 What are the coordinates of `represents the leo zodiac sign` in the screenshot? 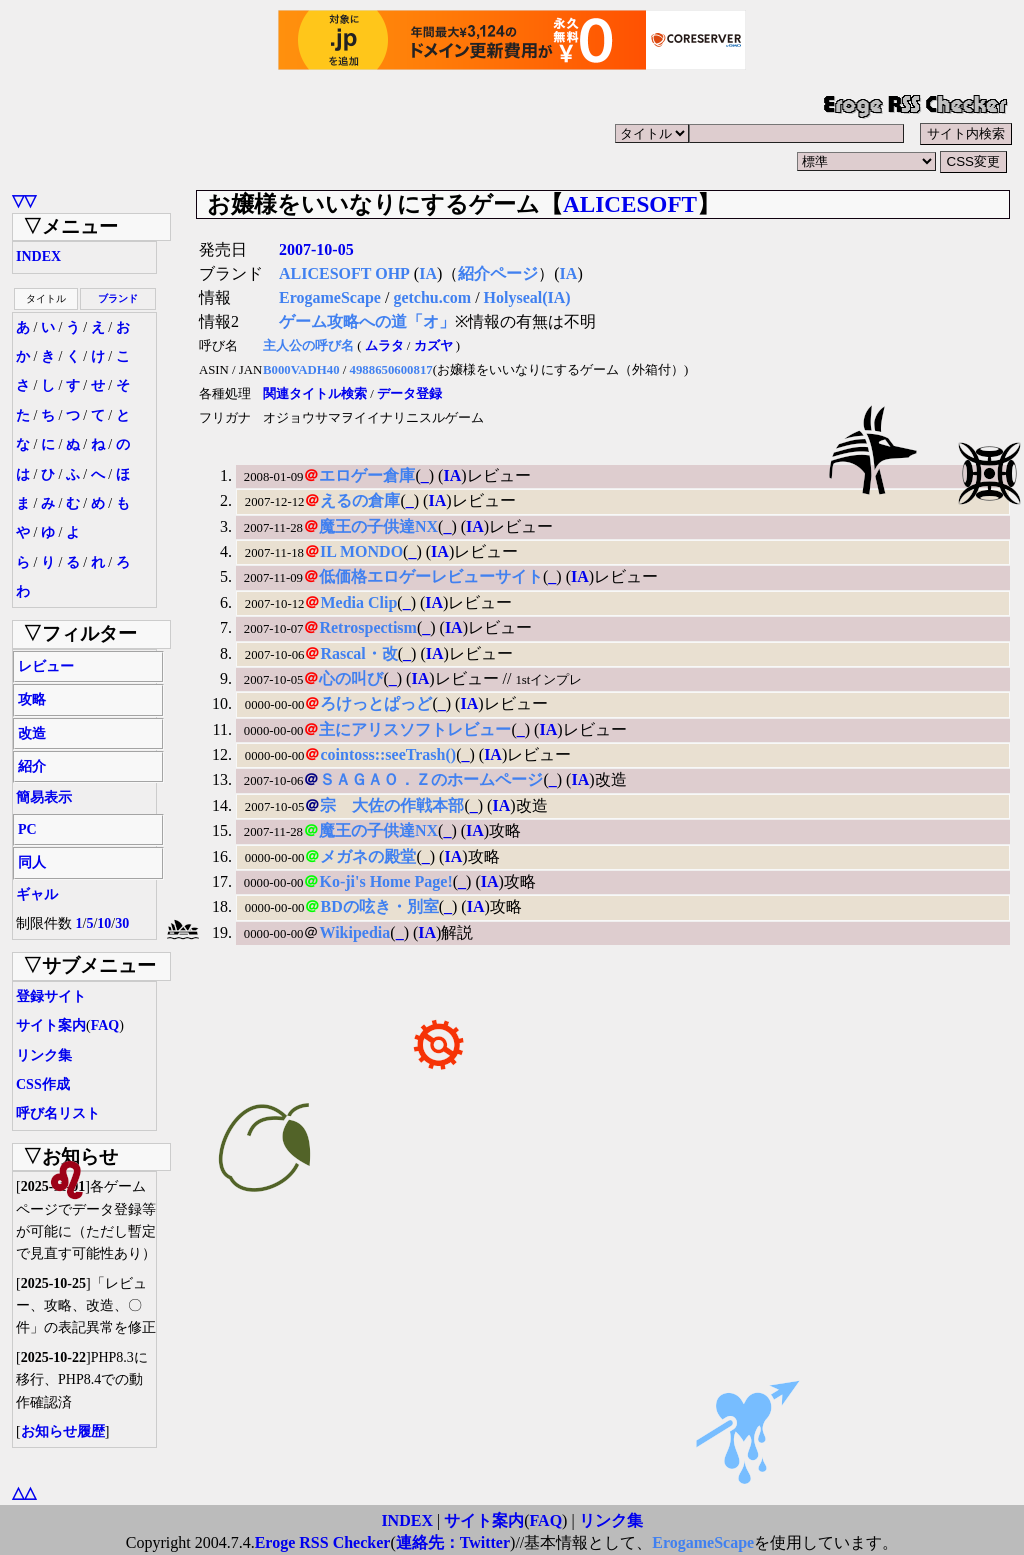 It's located at (67, 1180).